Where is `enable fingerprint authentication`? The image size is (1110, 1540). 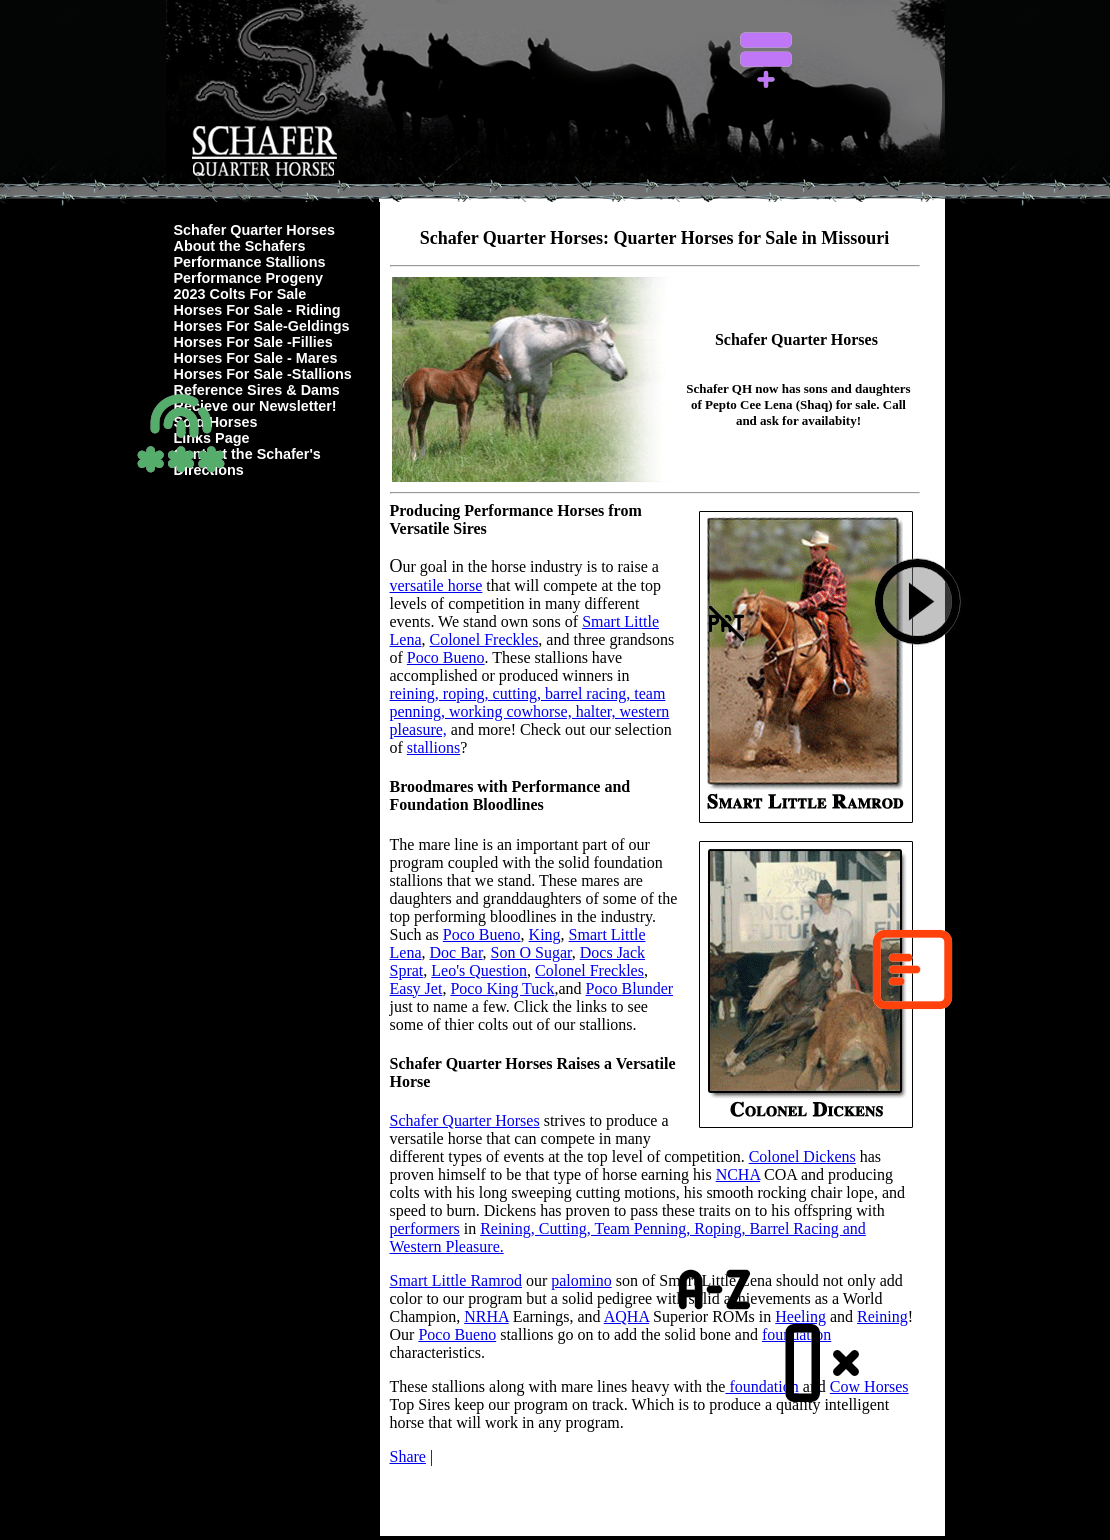
enable fingerprint authentication is located at coordinates (181, 429).